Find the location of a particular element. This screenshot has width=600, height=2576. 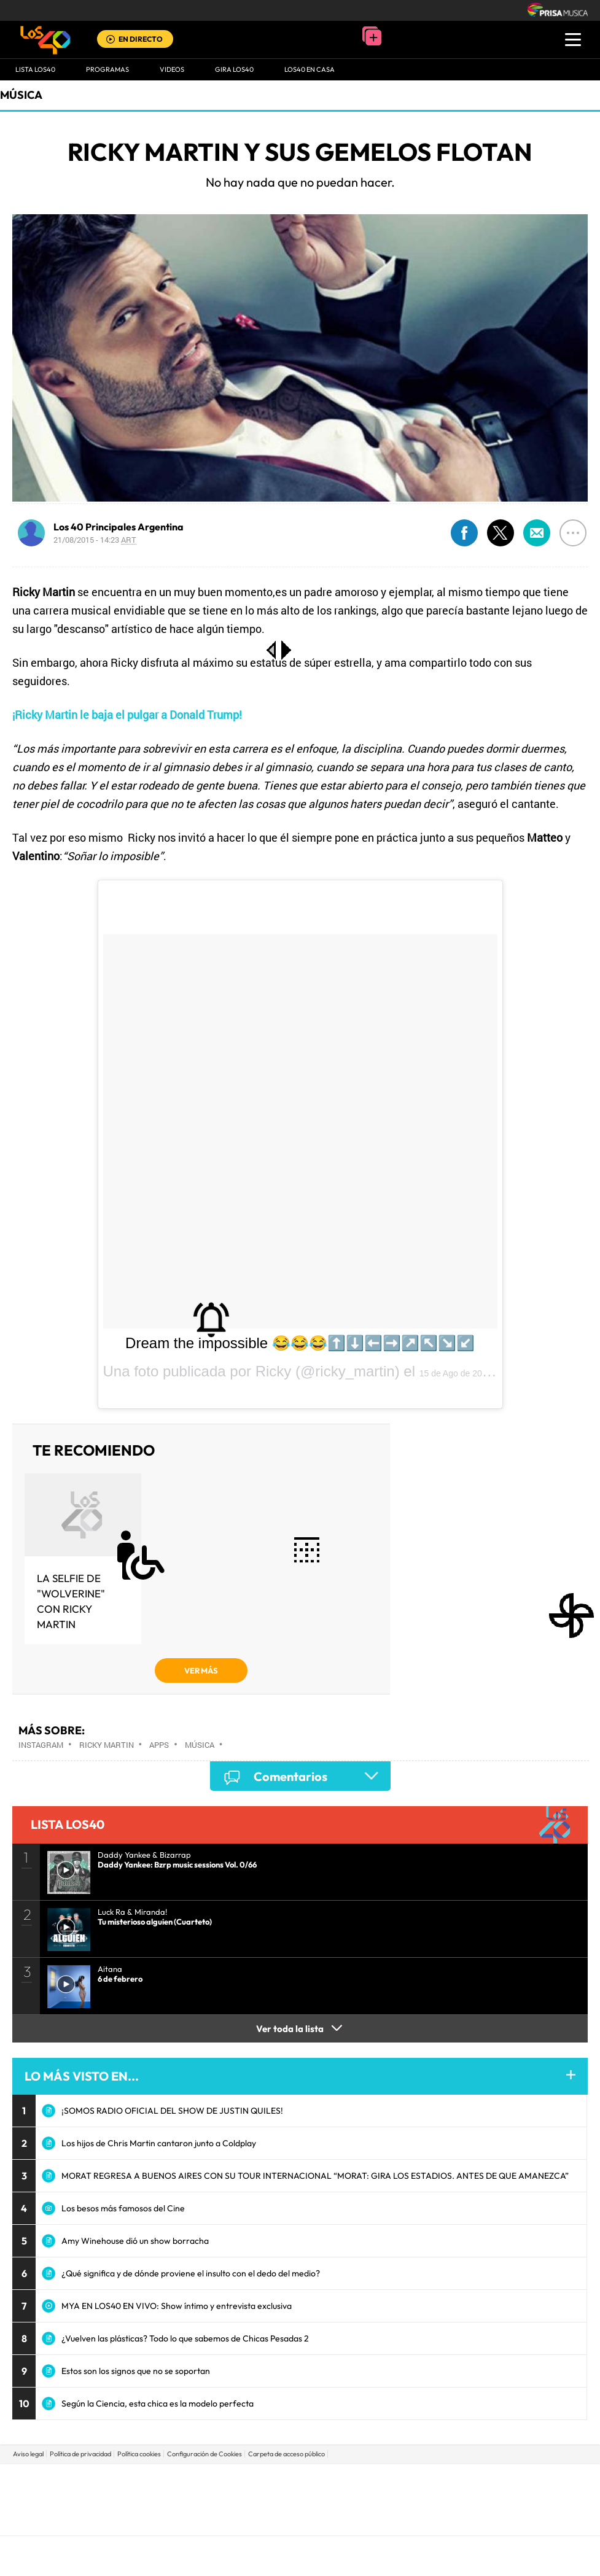

apply border to top edge of cell or table is located at coordinates (306, 1550).